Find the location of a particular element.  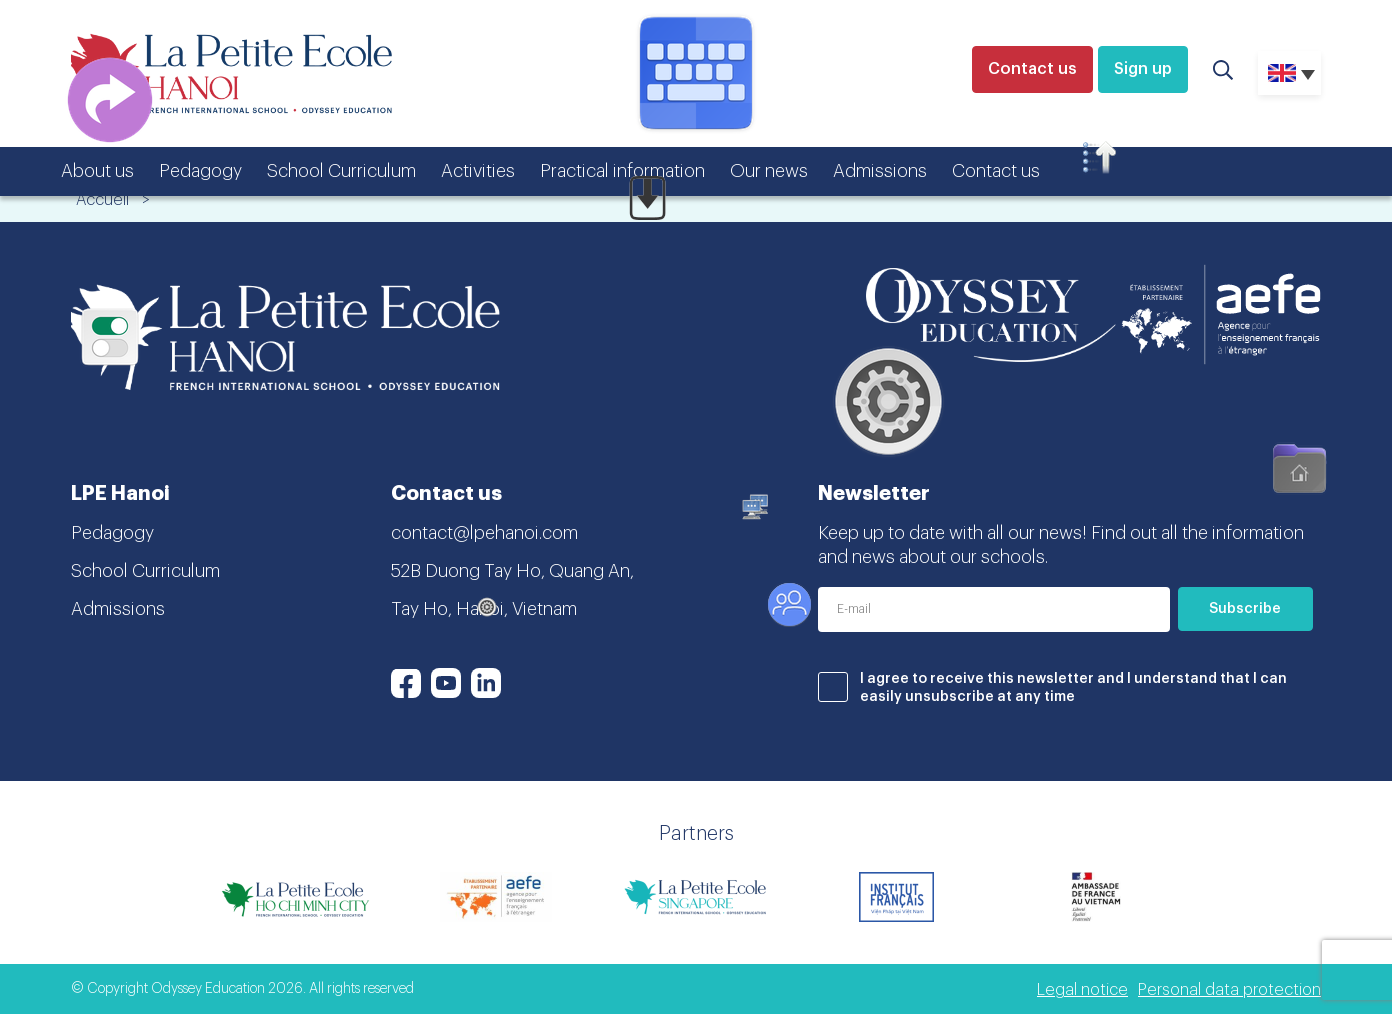

indicates active network data transfer (sending and receiving) is located at coordinates (755, 507).